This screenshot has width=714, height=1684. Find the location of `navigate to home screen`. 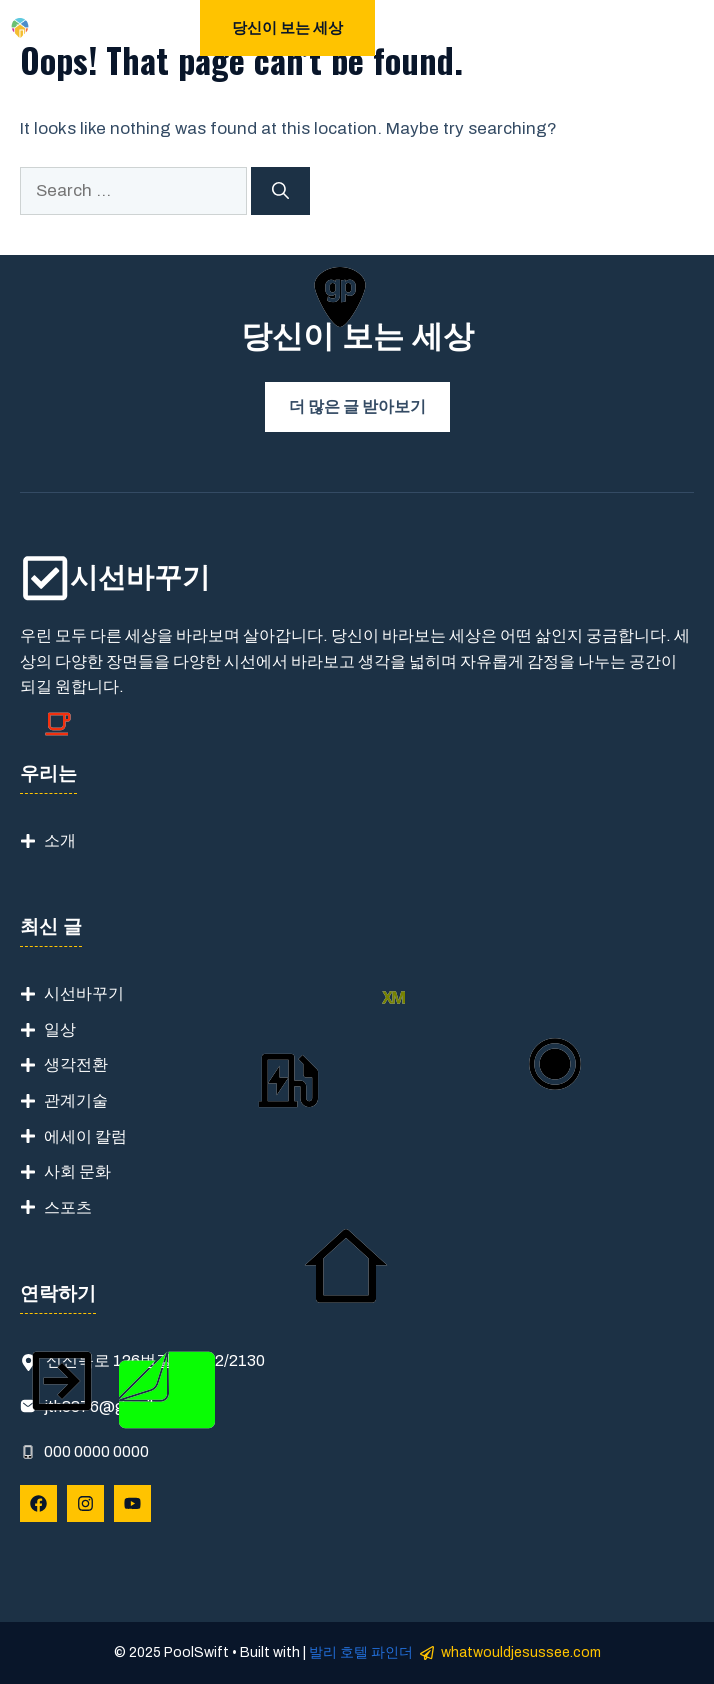

navigate to home screen is located at coordinates (346, 1269).